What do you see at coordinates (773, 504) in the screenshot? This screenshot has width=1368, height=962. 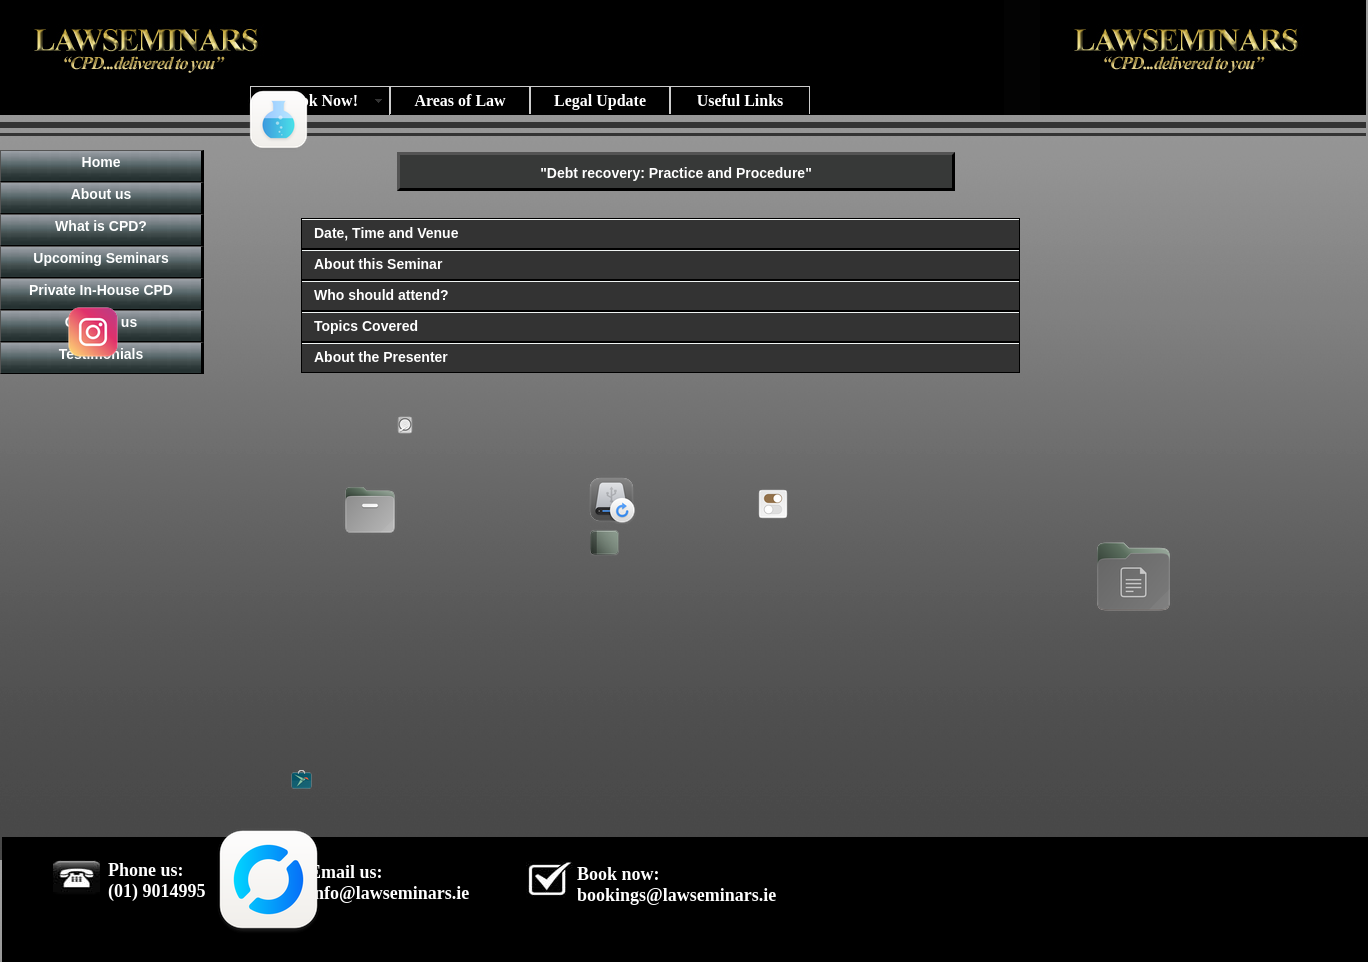 I see `open system tweaks or settings customization` at bounding box center [773, 504].